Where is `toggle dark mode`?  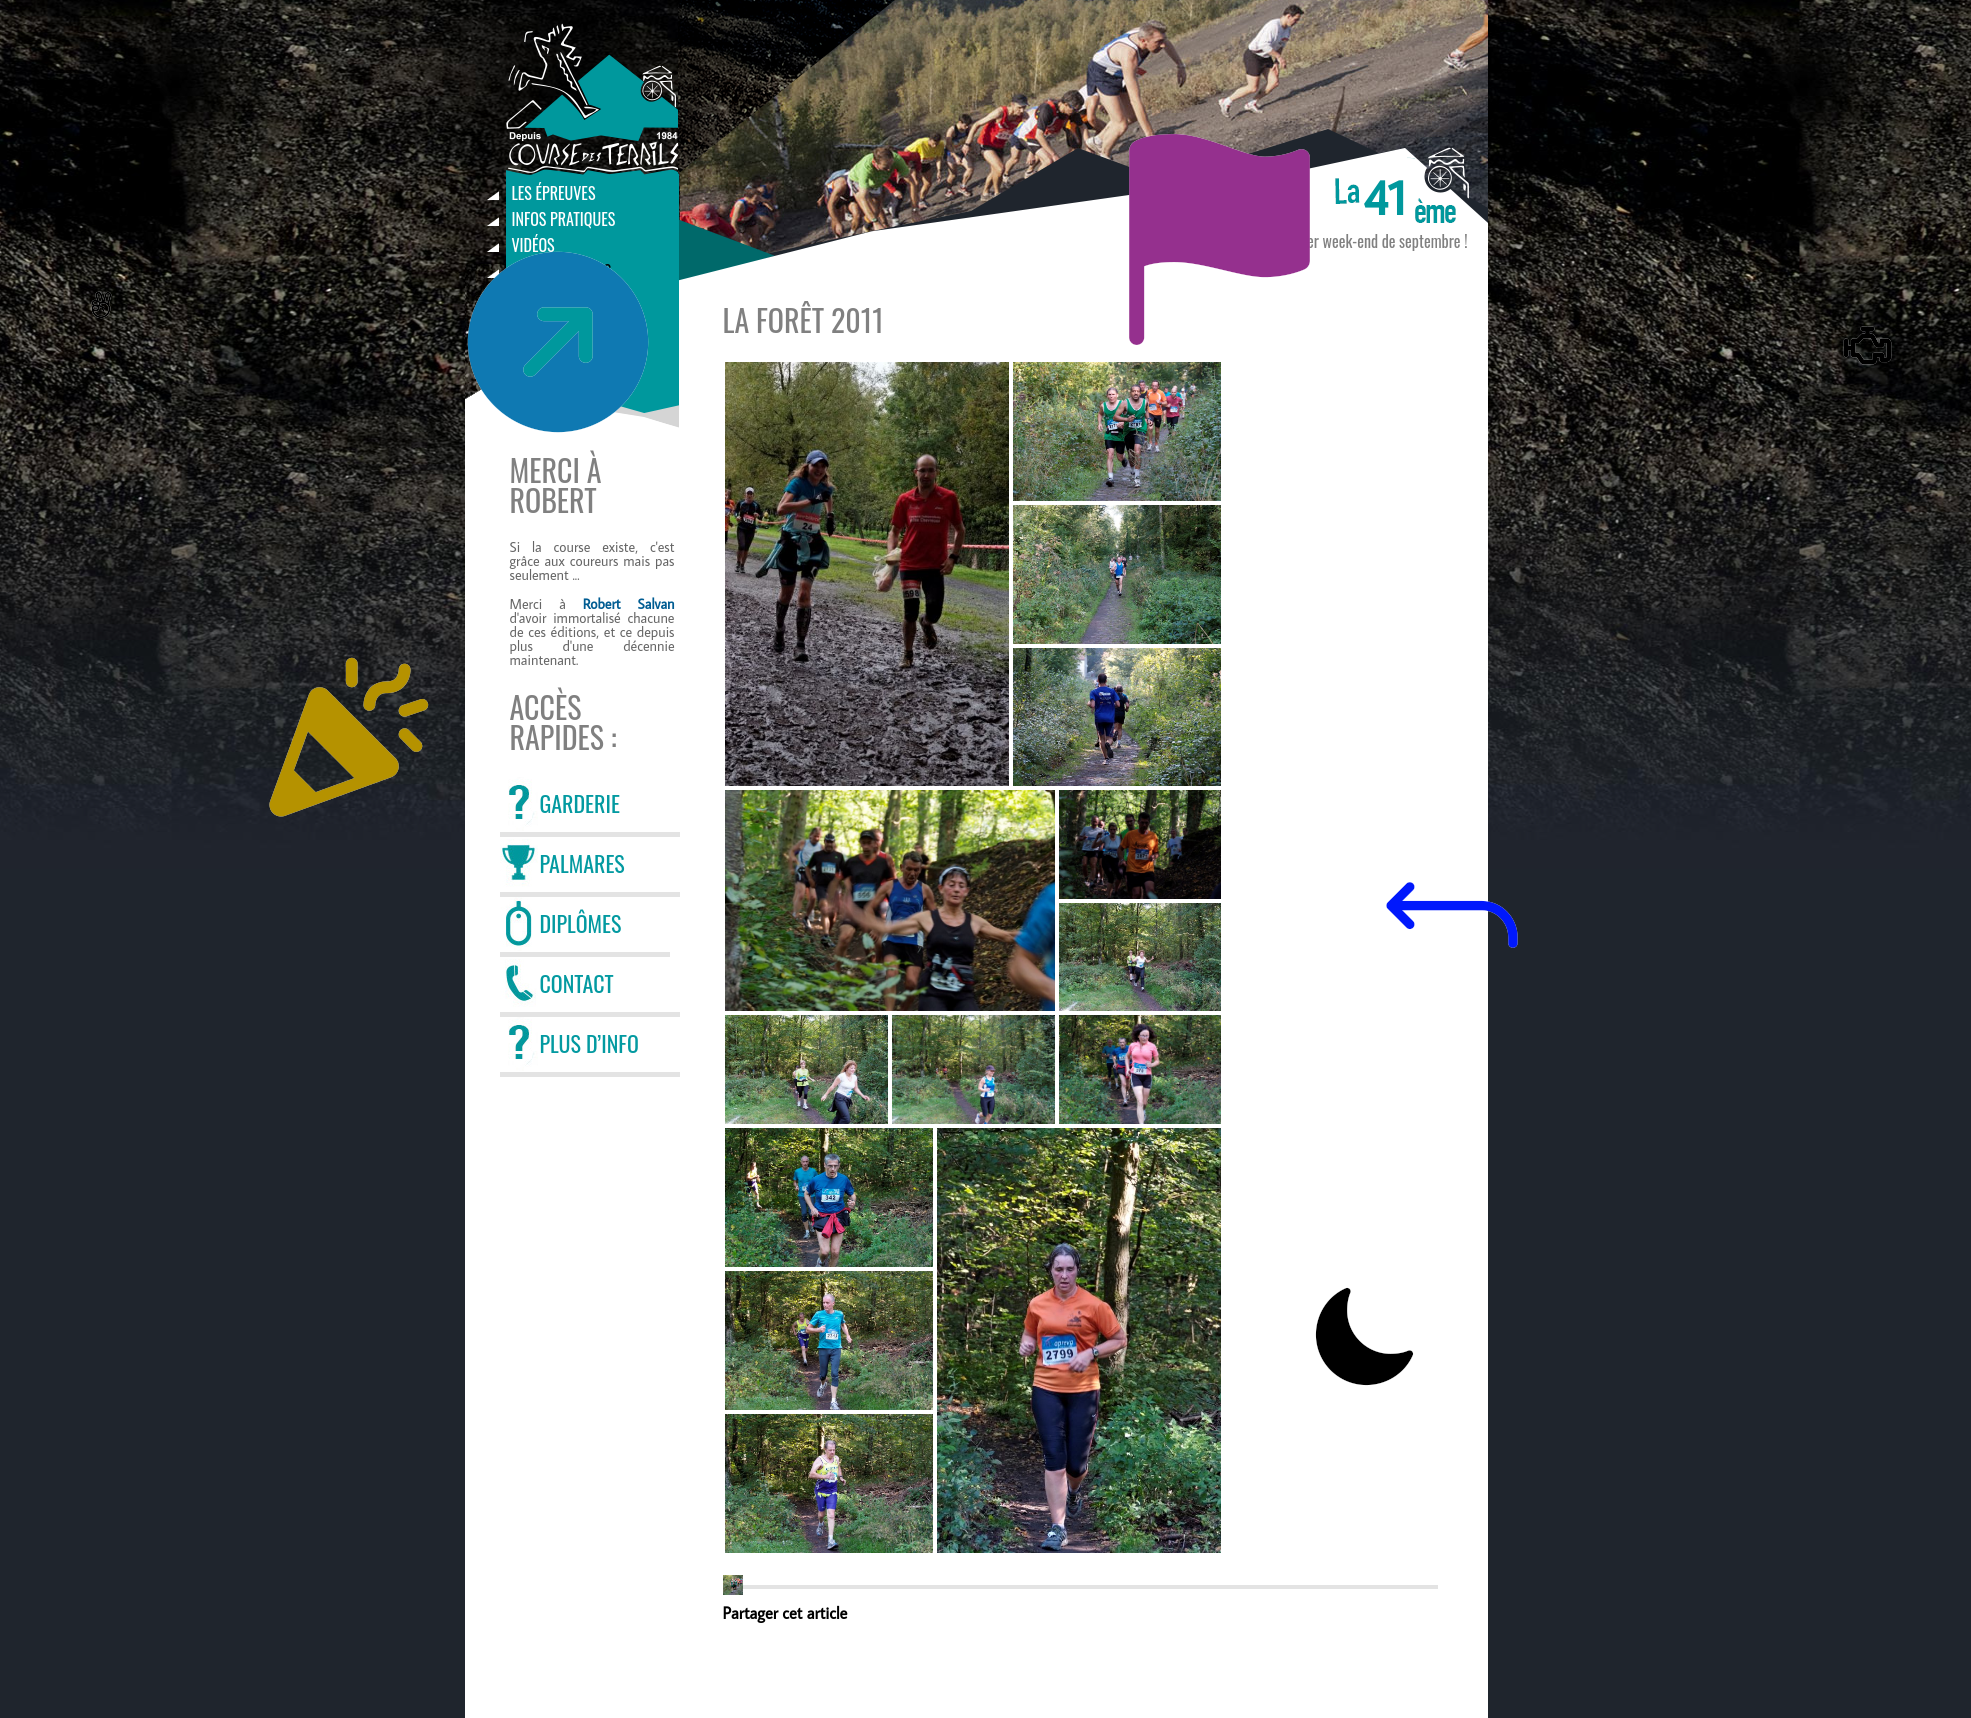 toggle dark mode is located at coordinates (1364, 1336).